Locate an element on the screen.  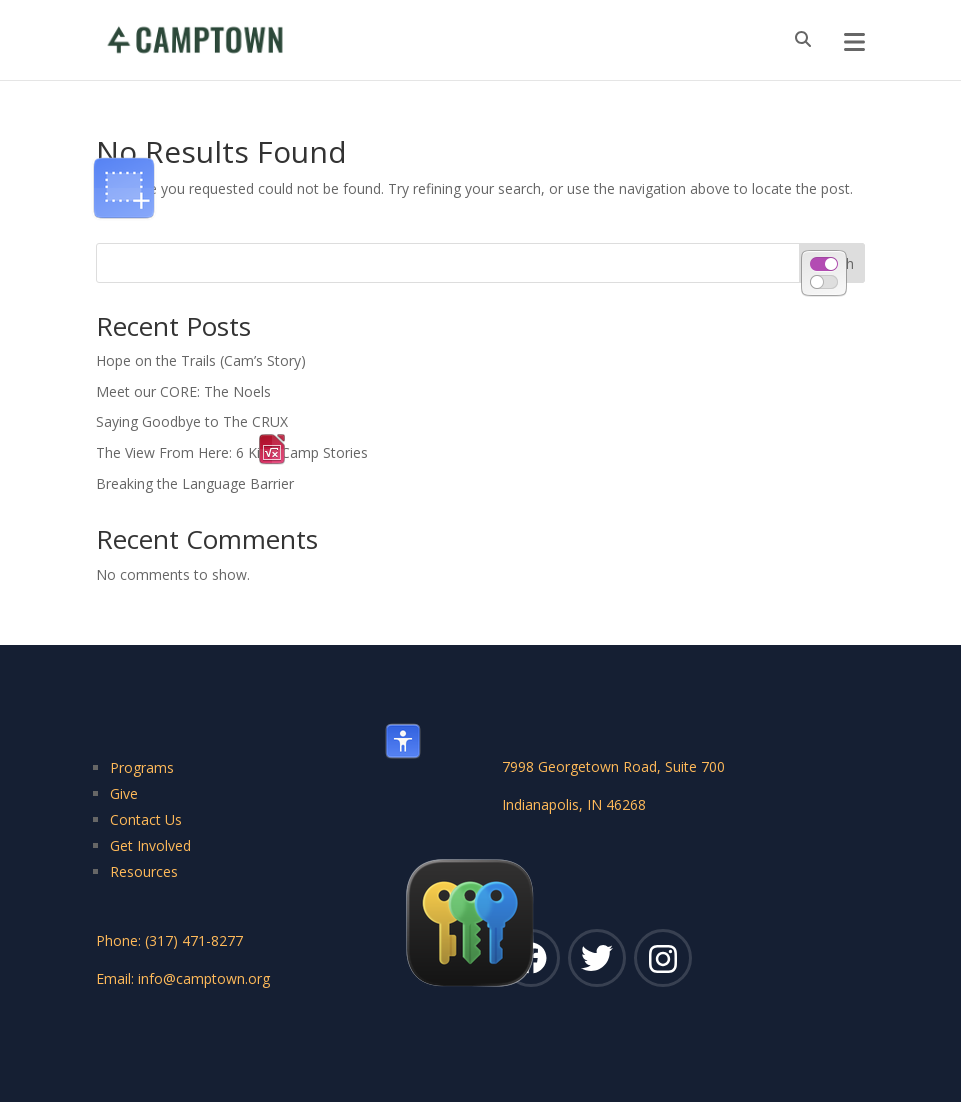
open accessibility settings is located at coordinates (403, 741).